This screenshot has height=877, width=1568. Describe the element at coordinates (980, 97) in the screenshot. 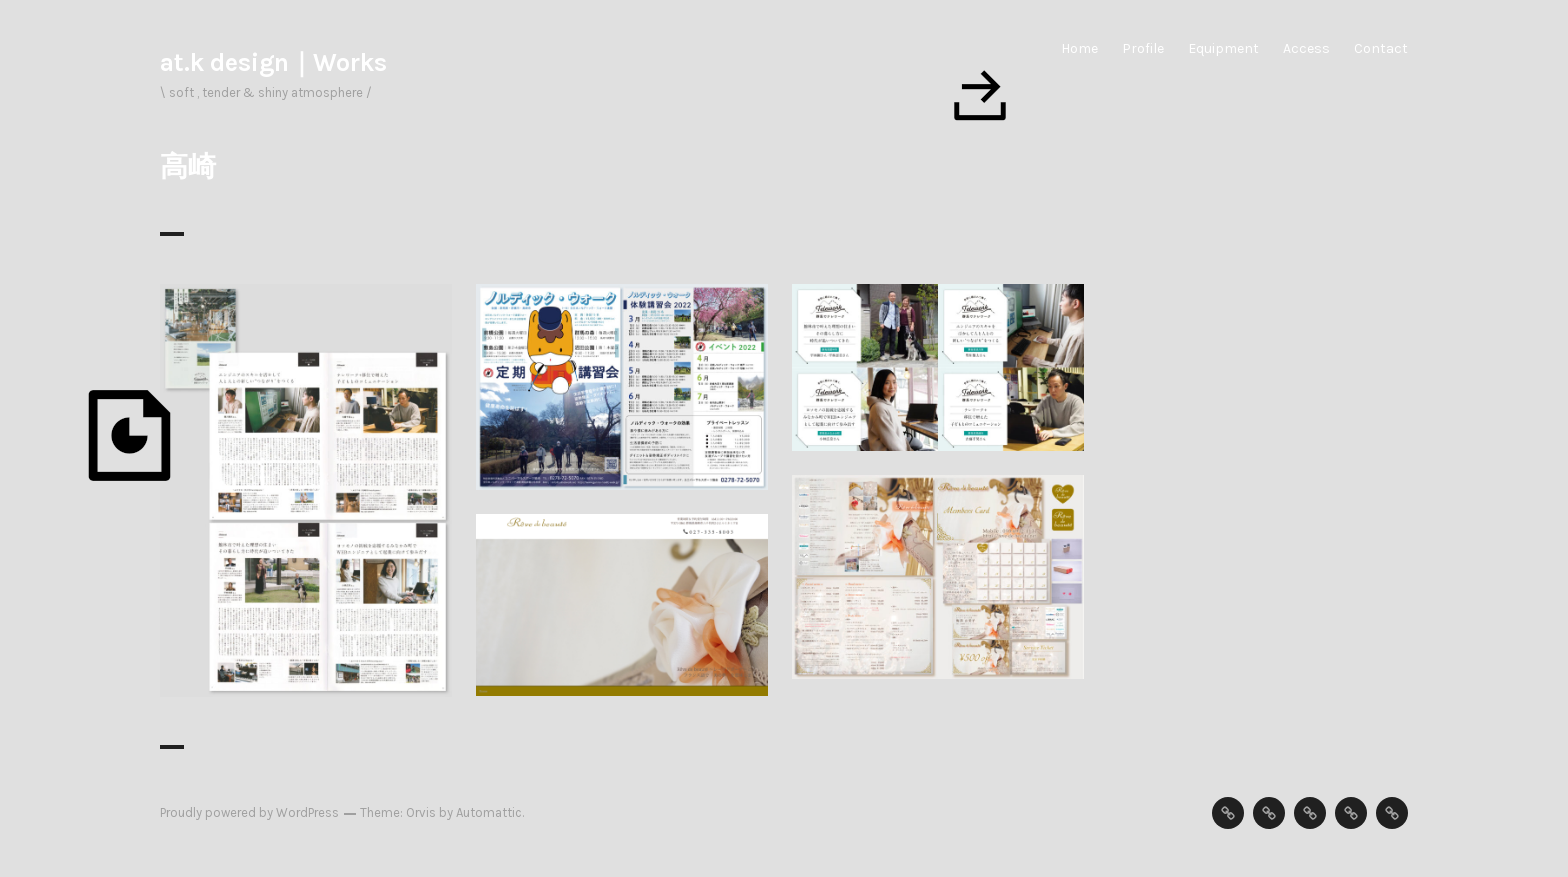

I see `share content to another app or person` at that location.